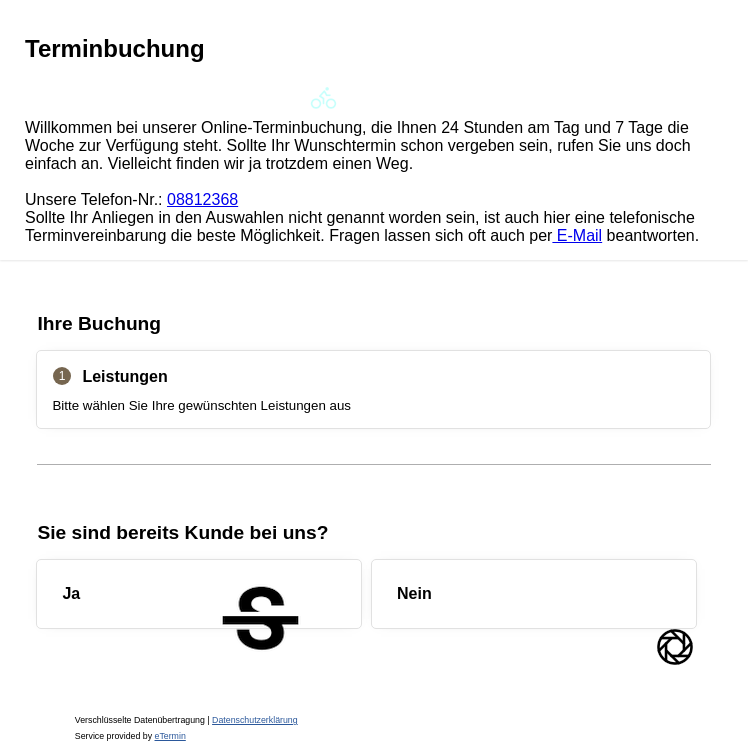  Describe the element at coordinates (323, 97) in the screenshot. I see `access bike-sharing or cycling options` at that location.